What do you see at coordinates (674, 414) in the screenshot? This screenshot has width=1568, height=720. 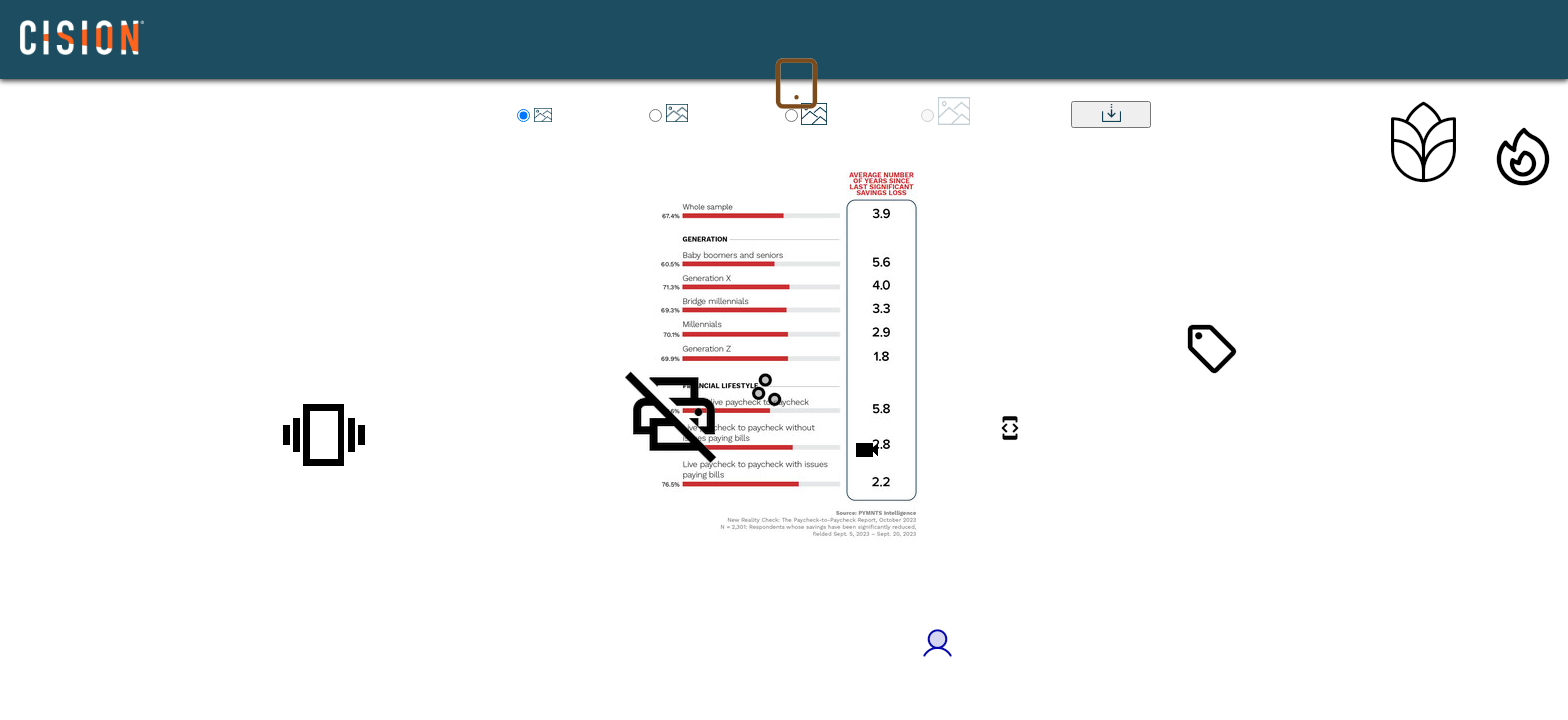 I see `printing is disabled or unavailable` at bounding box center [674, 414].